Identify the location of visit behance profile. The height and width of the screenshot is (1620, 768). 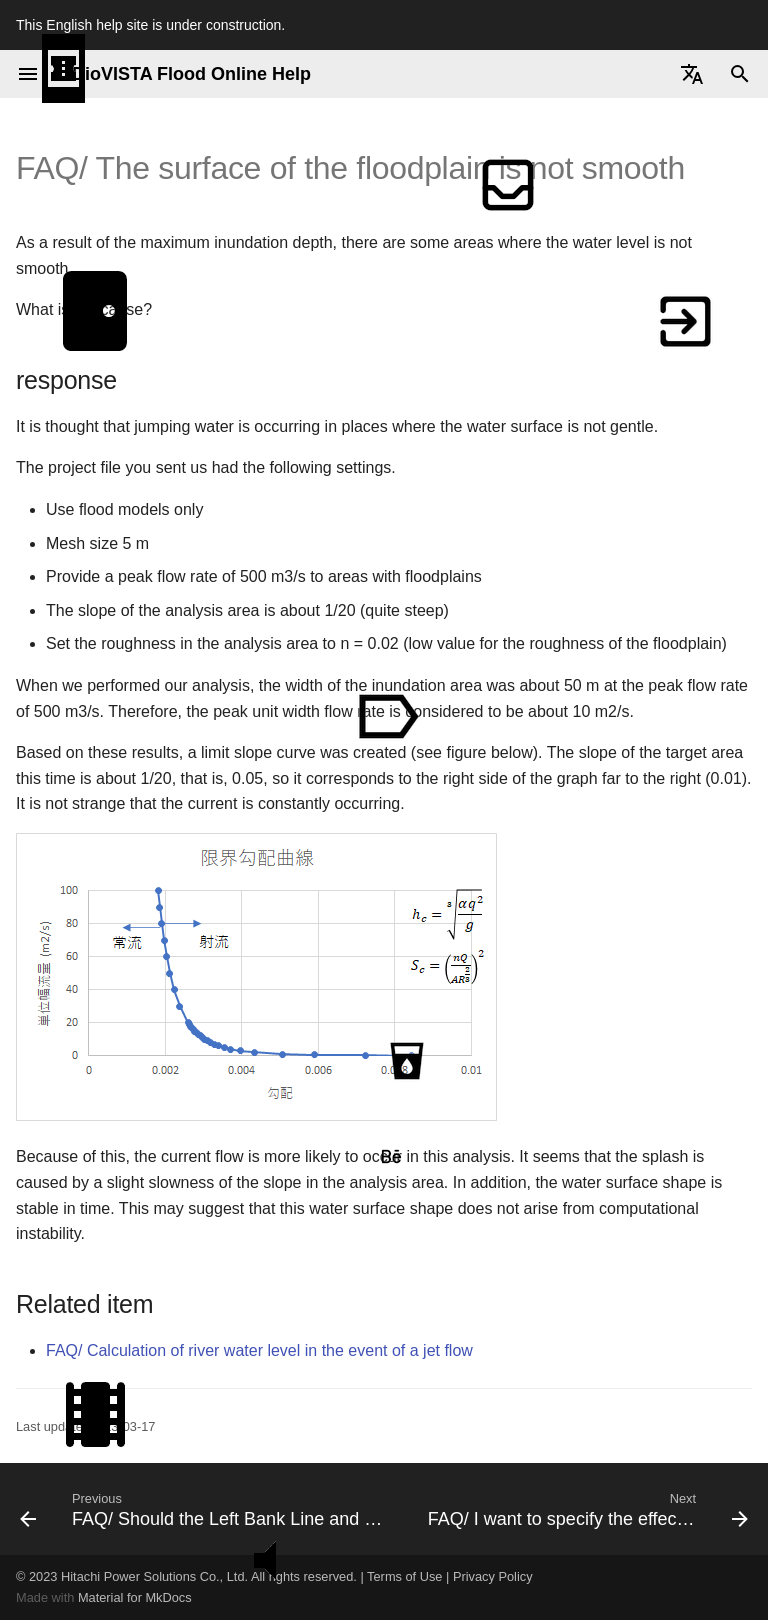
(391, 1156).